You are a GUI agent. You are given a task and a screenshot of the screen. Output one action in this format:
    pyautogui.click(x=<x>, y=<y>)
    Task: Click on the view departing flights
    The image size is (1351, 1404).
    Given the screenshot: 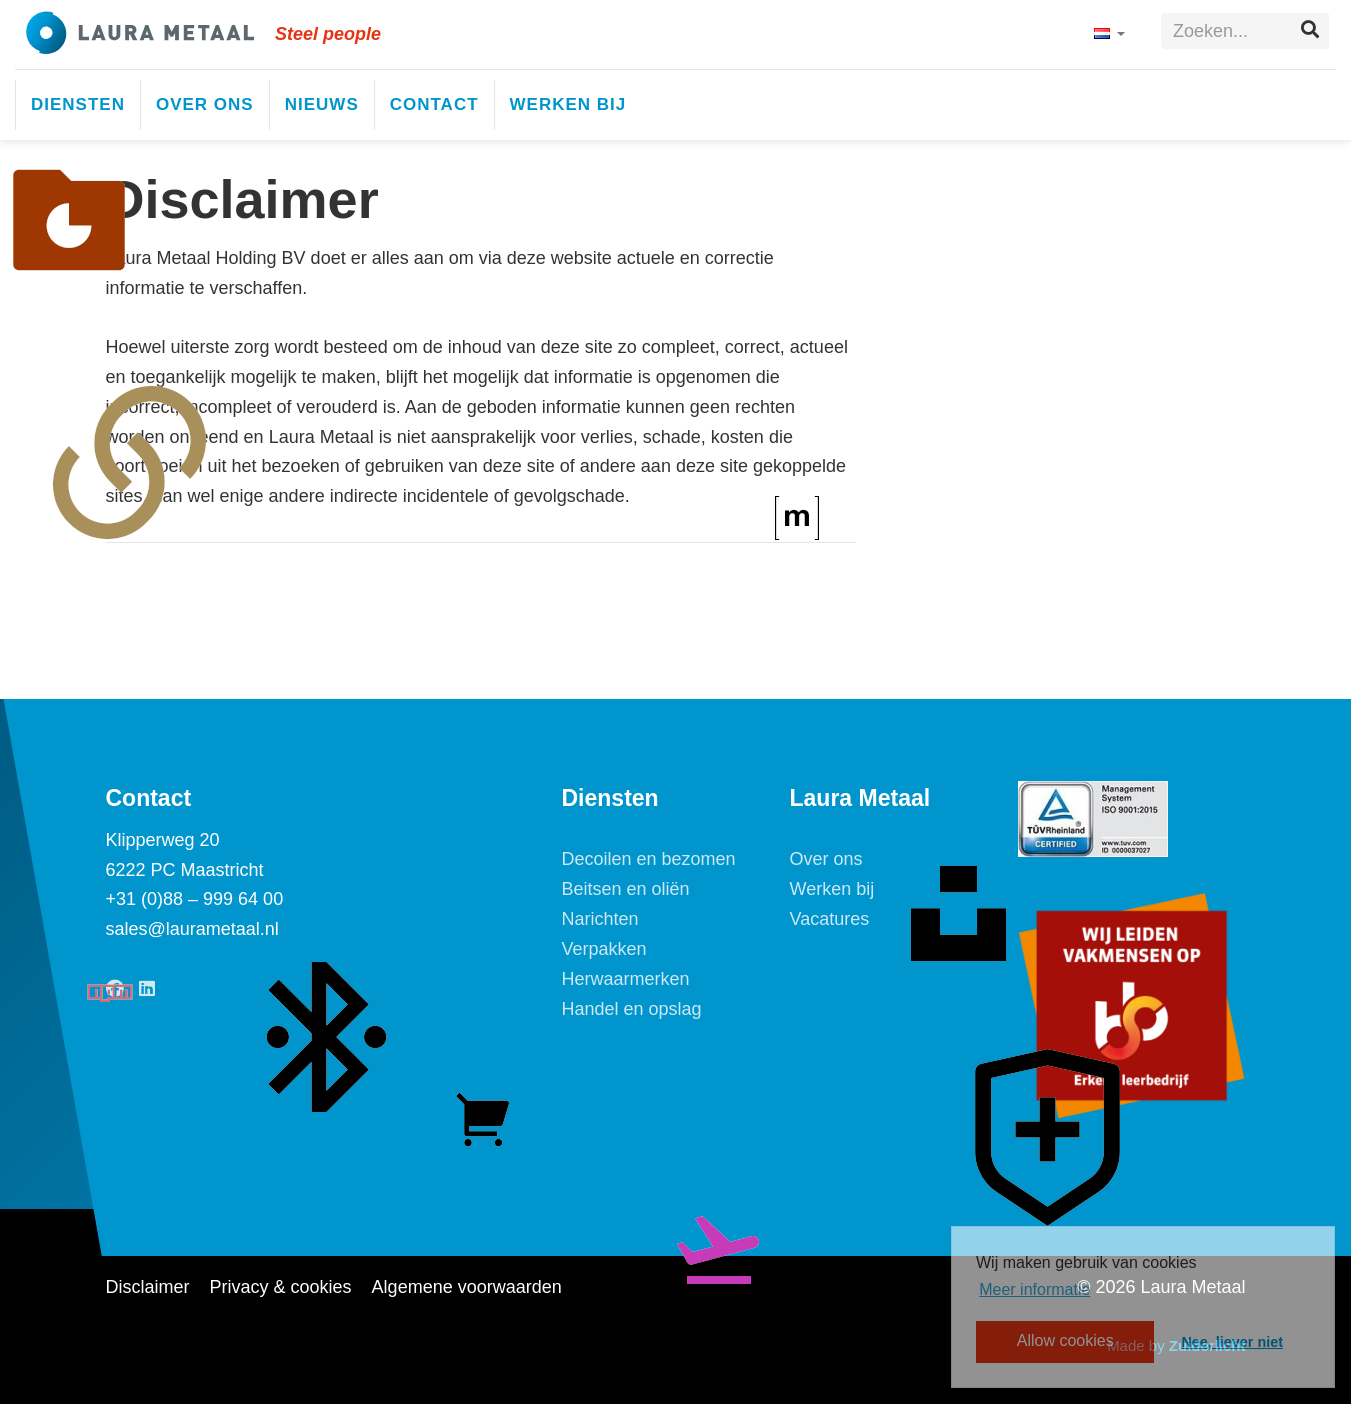 What is the action you would take?
    pyautogui.click(x=719, y=1248)
    